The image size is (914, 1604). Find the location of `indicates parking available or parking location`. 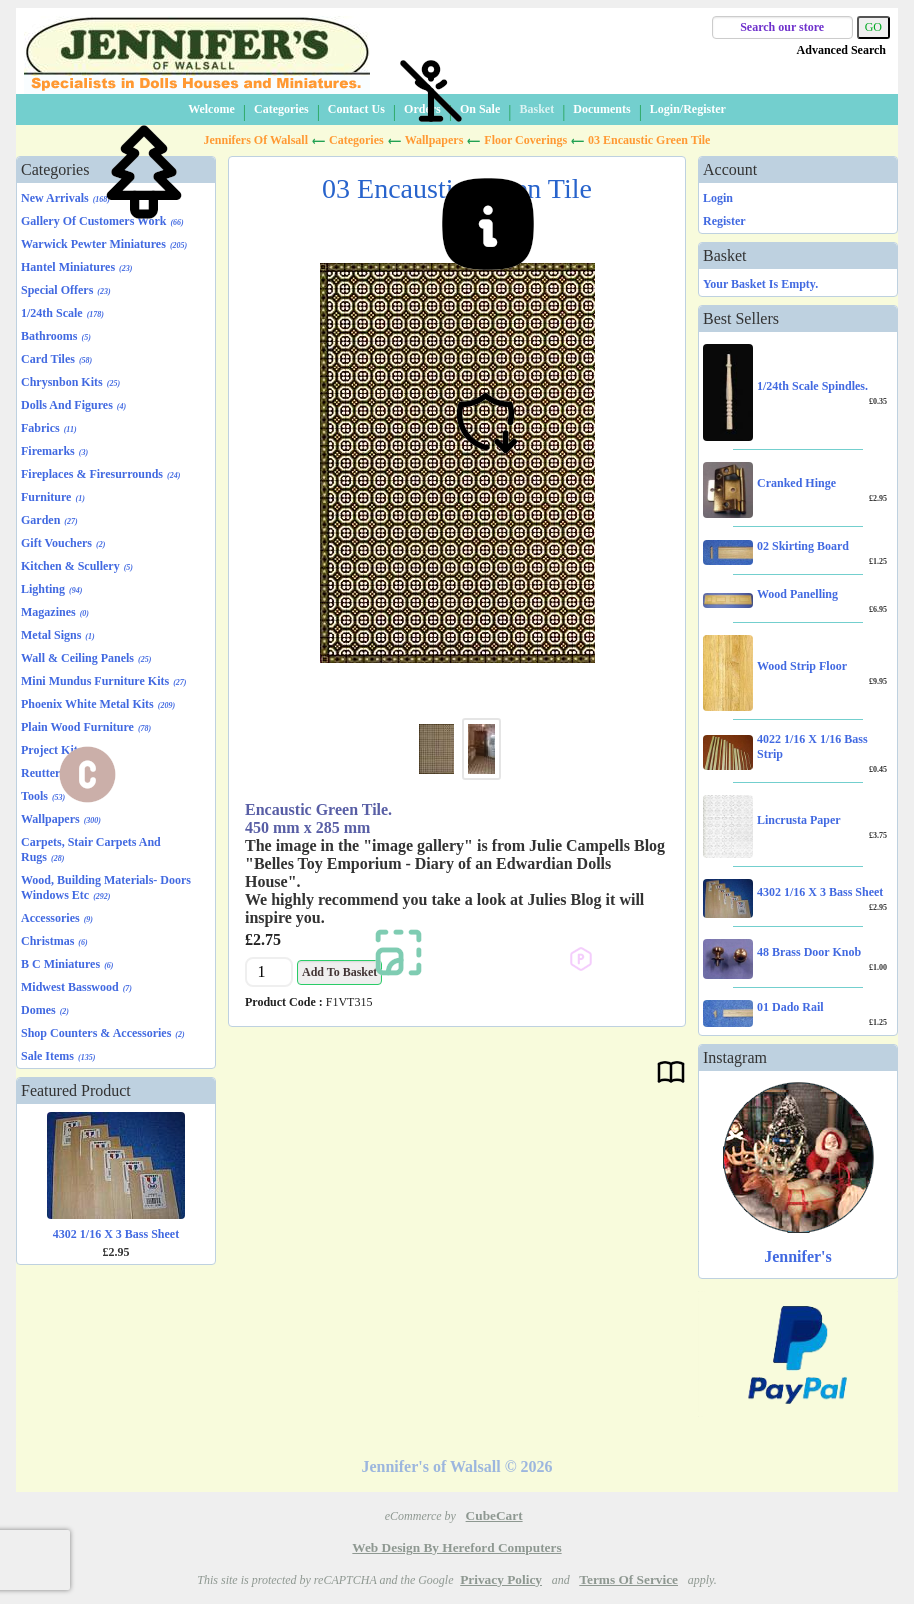

indicates parking available or parking location is located at coordinates (581, 959).